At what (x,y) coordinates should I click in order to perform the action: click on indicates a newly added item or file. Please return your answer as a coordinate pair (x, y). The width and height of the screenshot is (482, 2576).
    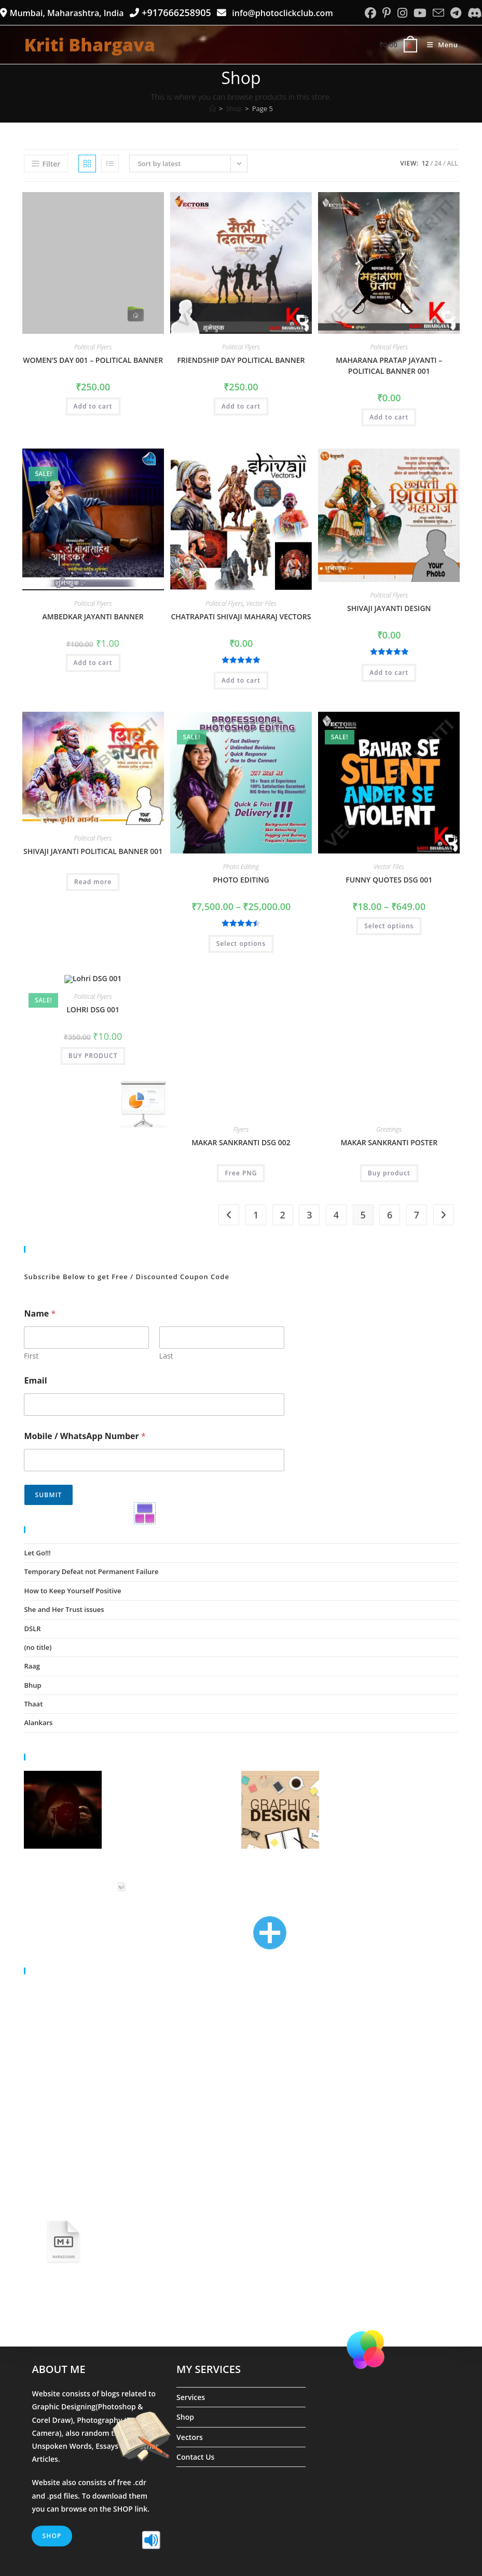
    Looking at the image, I should click on (270, 1933).